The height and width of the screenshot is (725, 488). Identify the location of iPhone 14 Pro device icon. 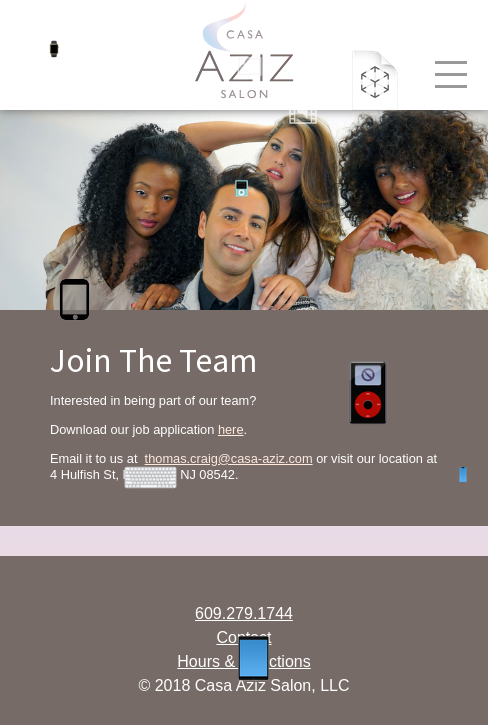
(463, 475).